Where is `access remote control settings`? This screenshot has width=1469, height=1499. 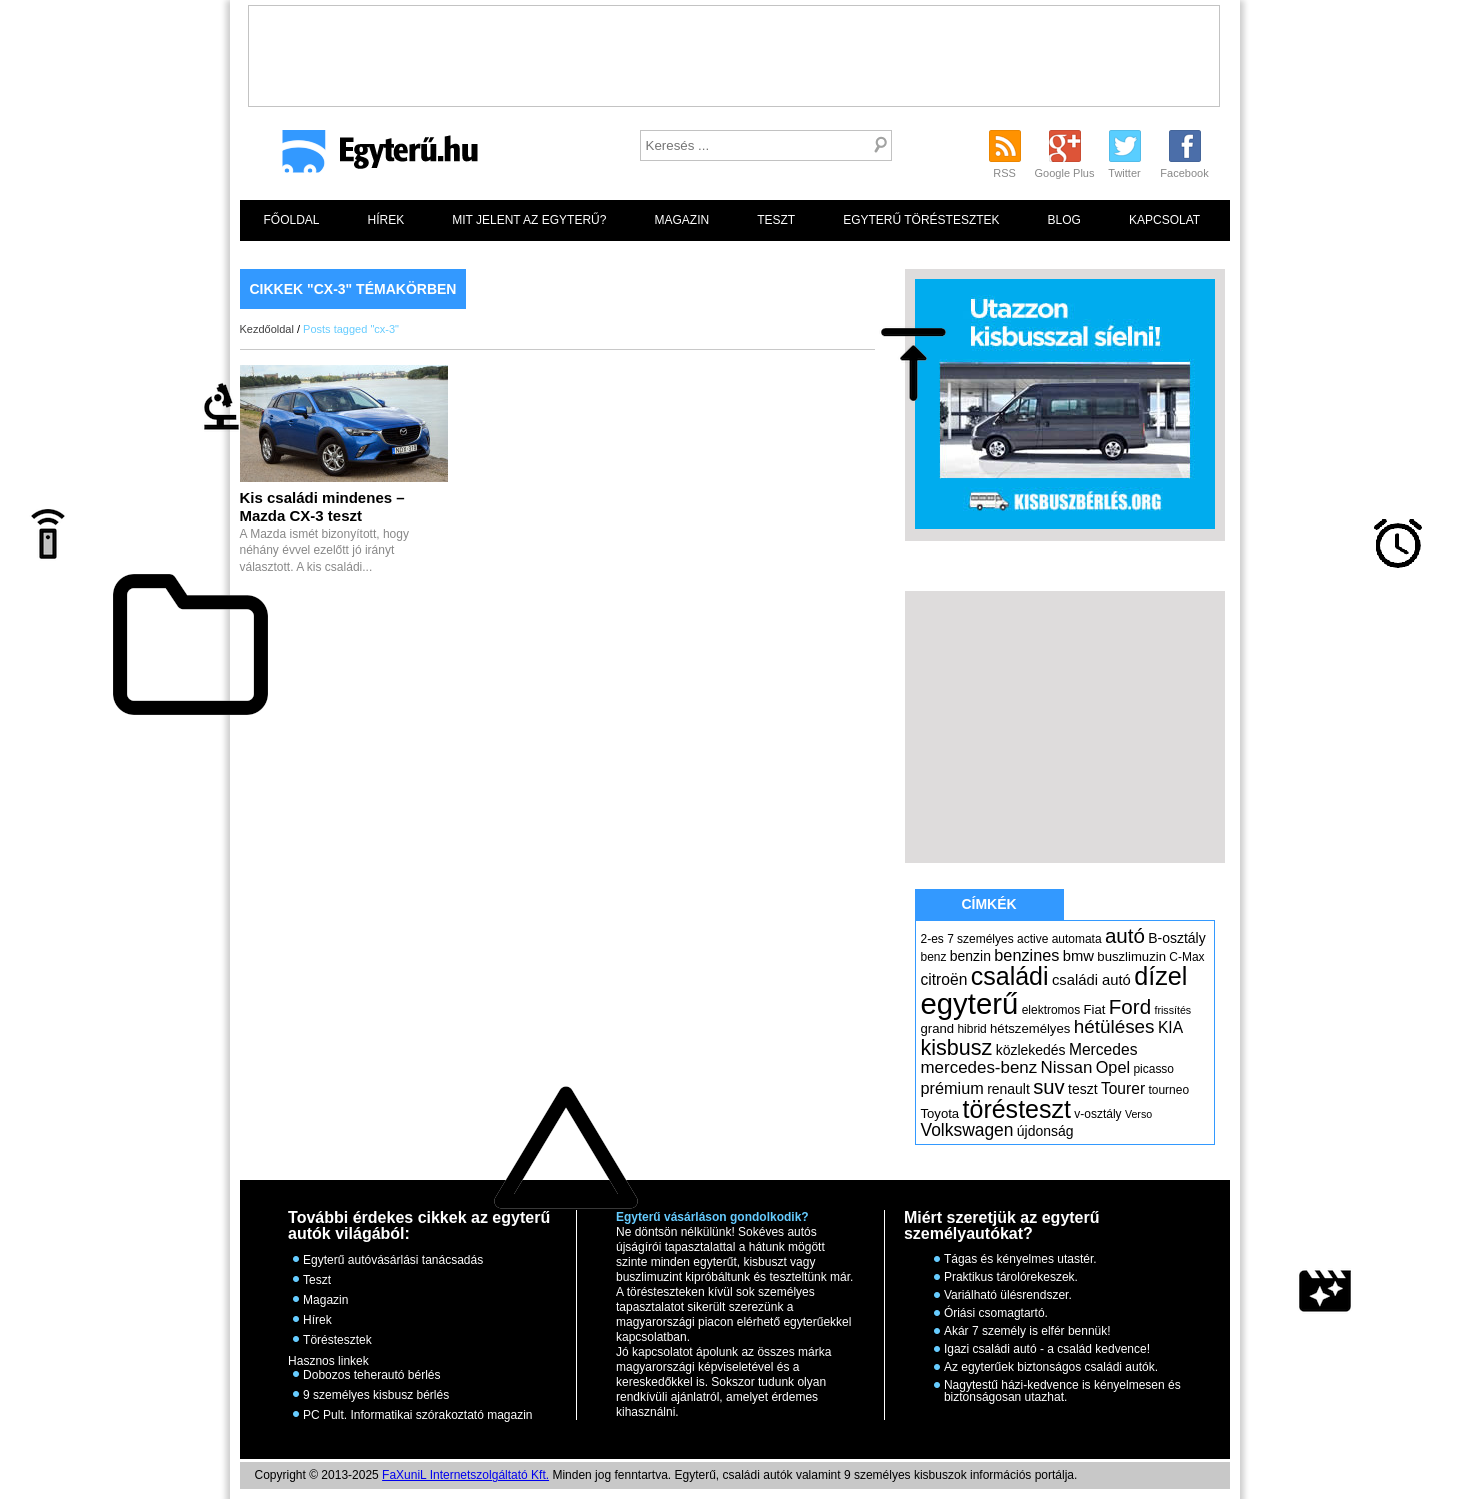
access remote control settings is located at coordinates (48, 535).